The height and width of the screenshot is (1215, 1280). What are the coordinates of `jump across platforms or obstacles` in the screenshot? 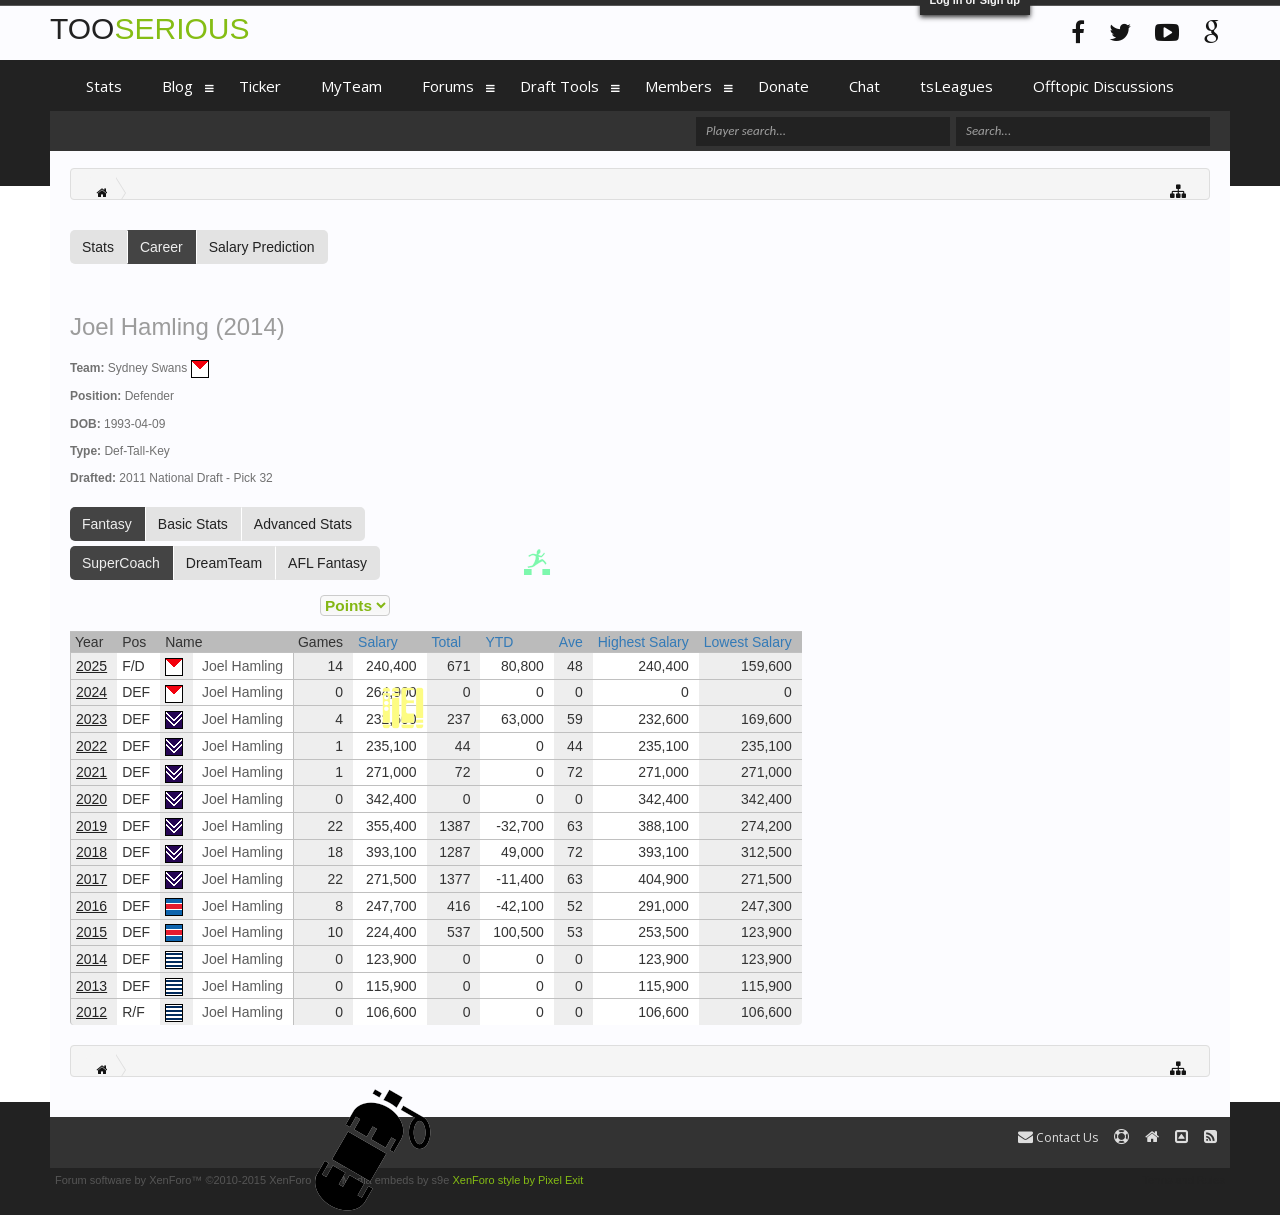 It's located at (537, 562).